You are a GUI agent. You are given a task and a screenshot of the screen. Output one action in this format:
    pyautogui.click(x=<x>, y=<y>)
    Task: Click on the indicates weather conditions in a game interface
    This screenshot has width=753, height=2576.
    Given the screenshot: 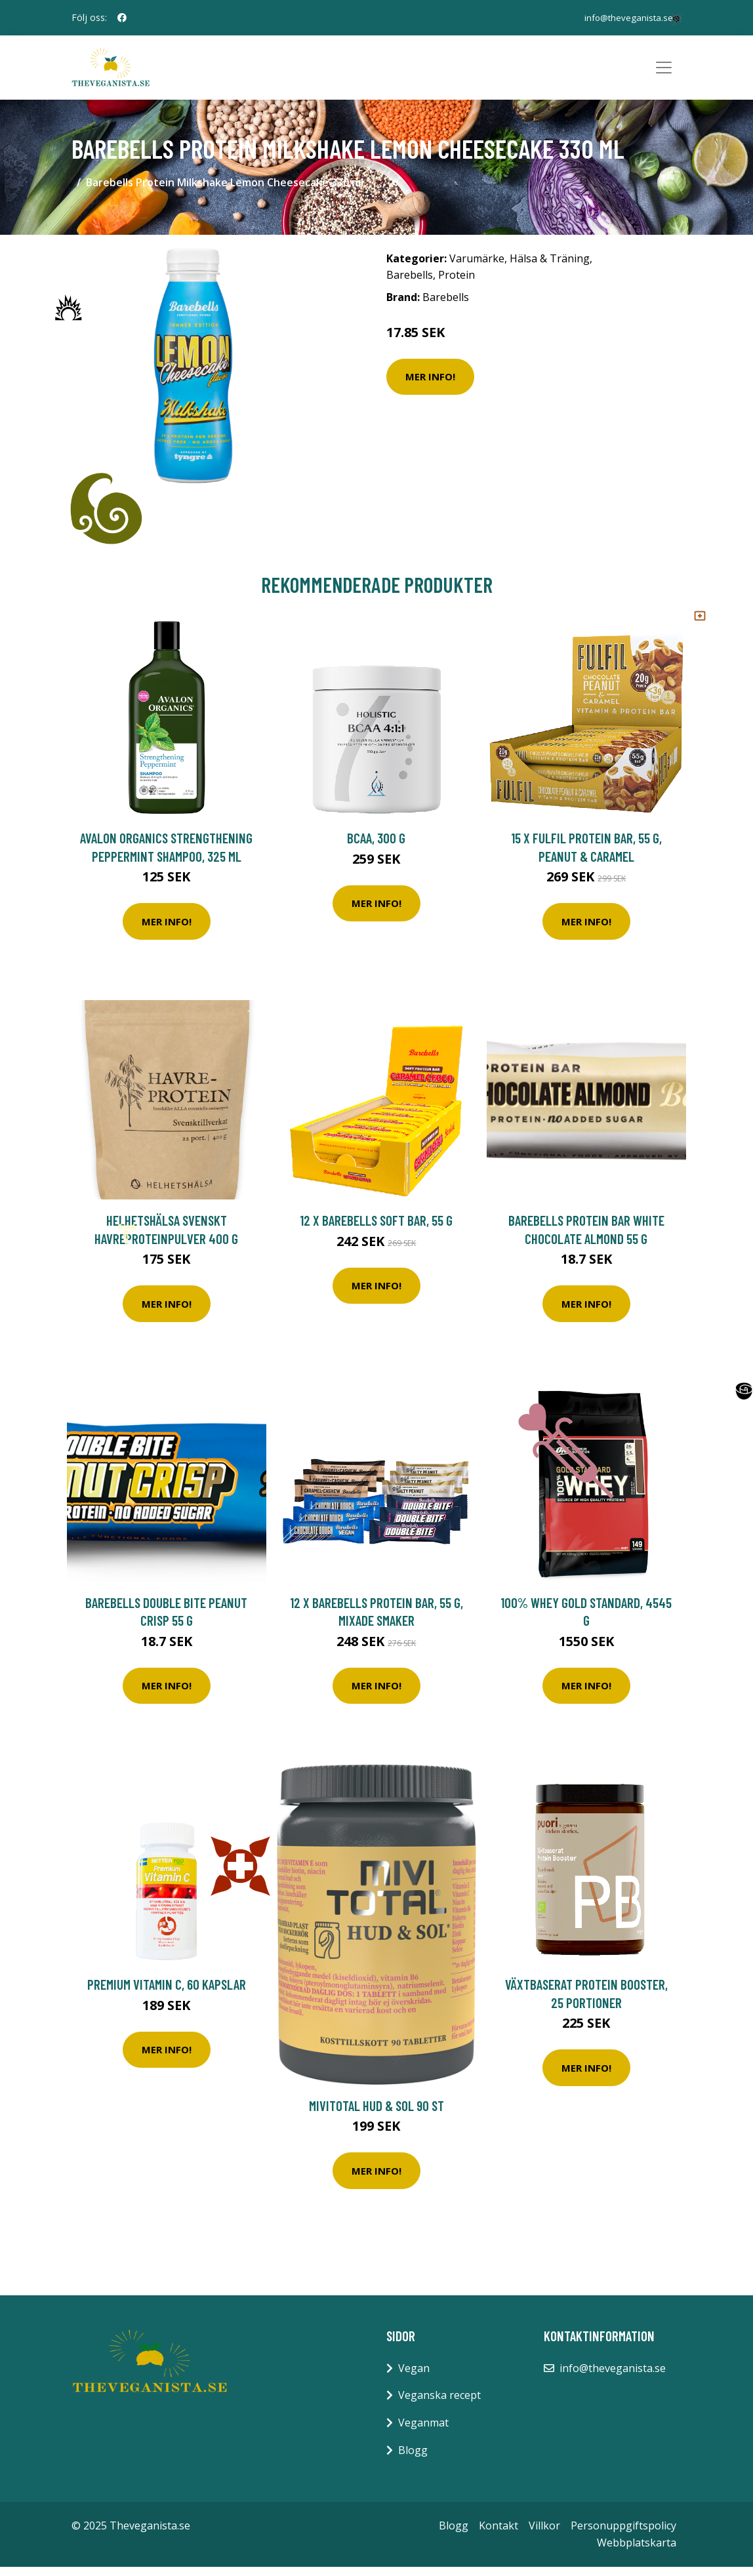 What is the action you would take?
    pyautogui.click(x=106, y=508)
    